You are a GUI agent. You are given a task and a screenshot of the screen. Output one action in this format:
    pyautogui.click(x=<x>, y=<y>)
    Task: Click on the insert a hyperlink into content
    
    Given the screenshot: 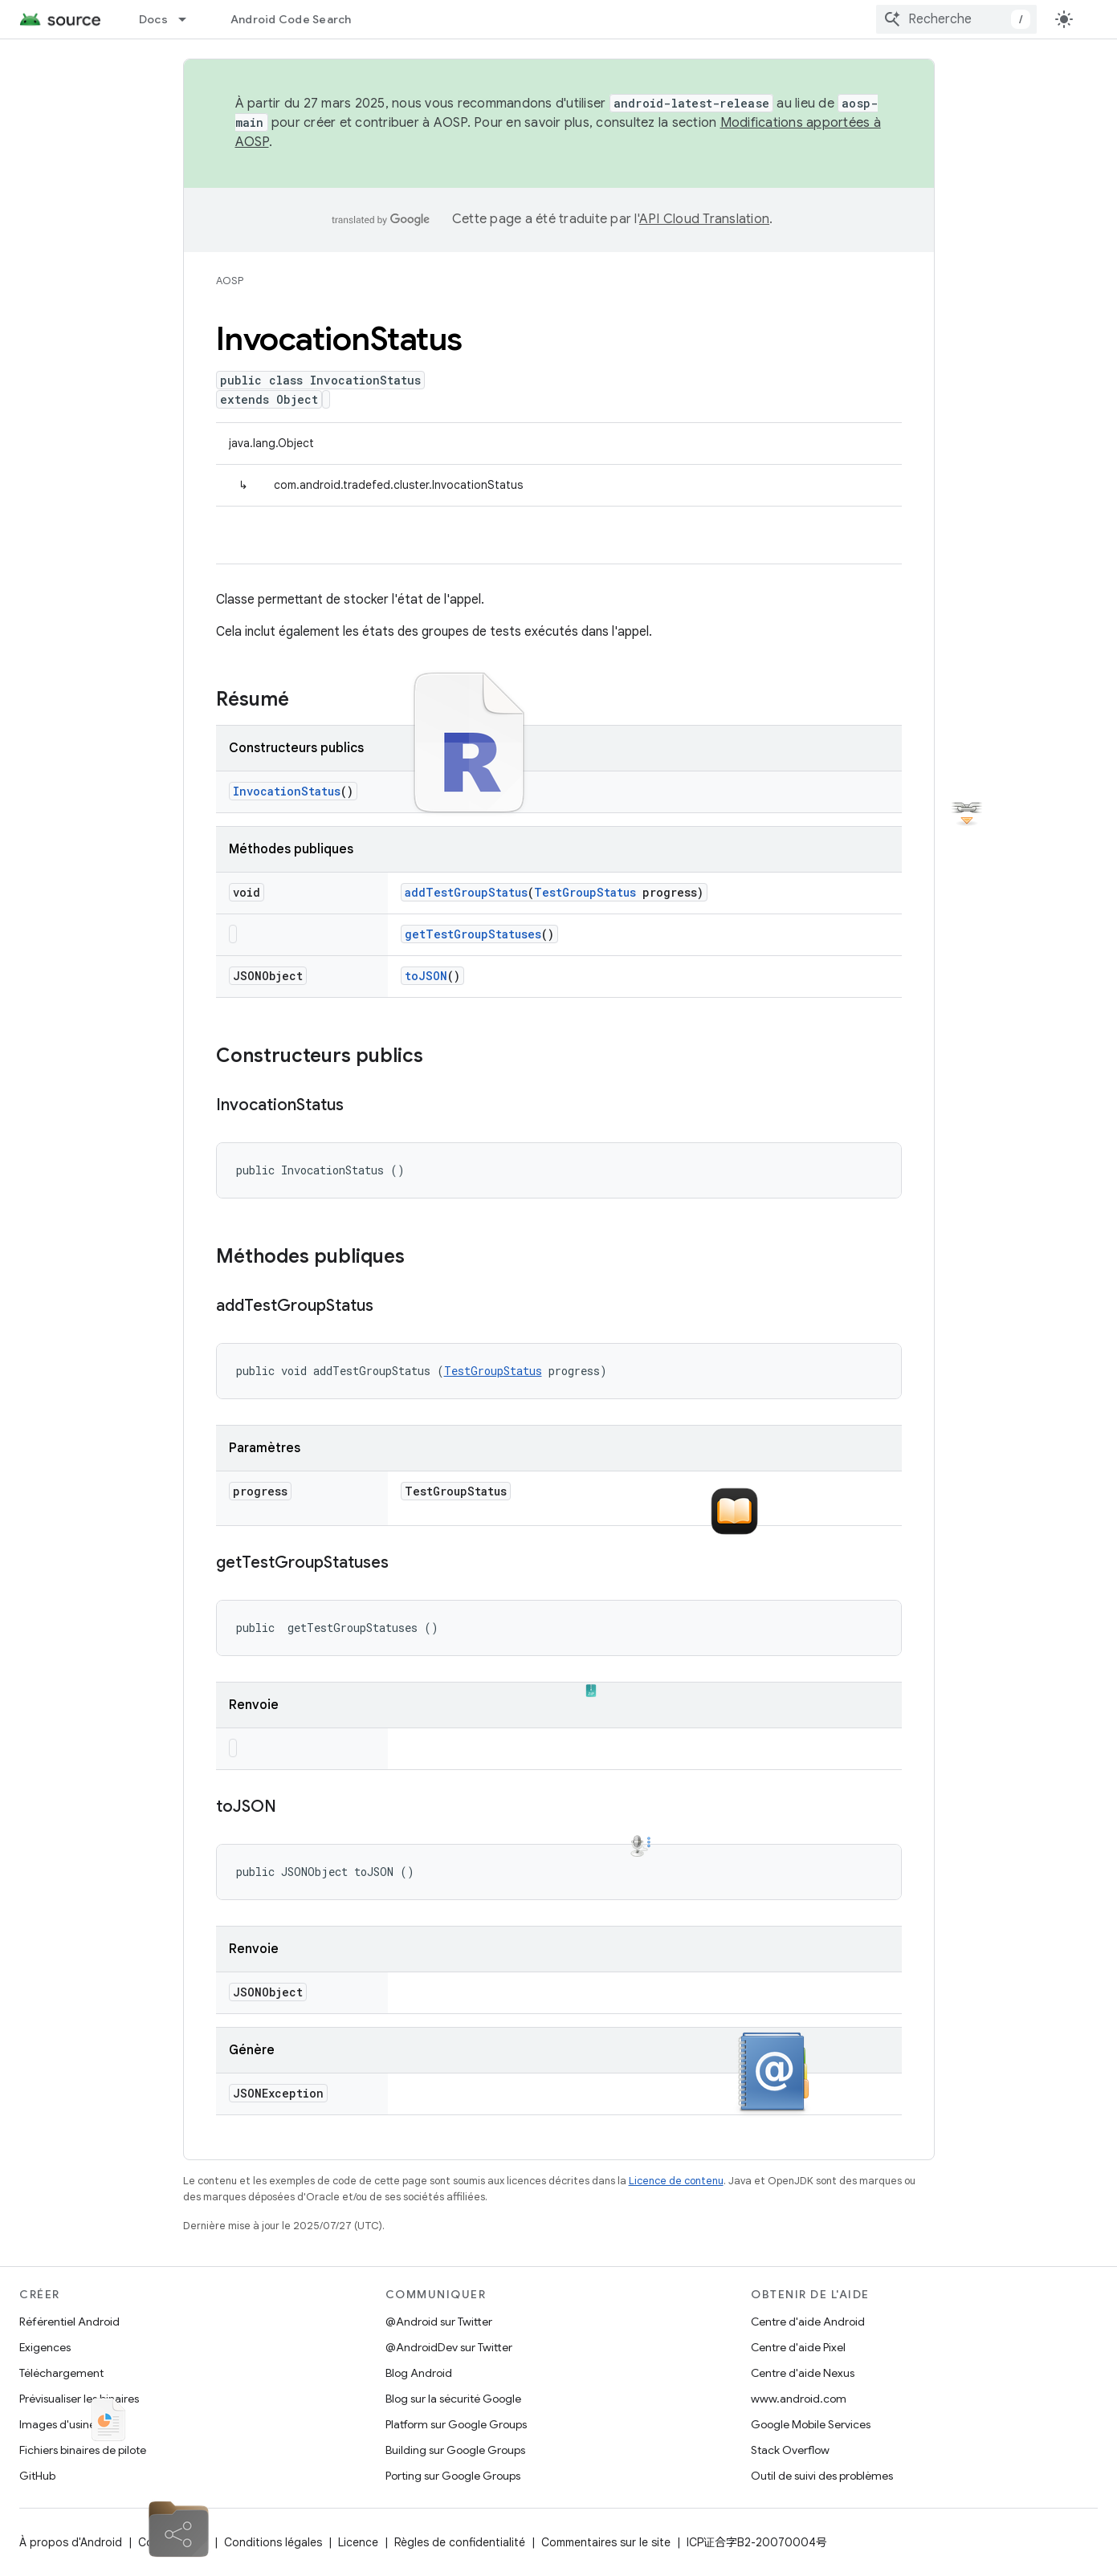 What is the action you would take?
    pyautogui.click(x=967, y=810)
    